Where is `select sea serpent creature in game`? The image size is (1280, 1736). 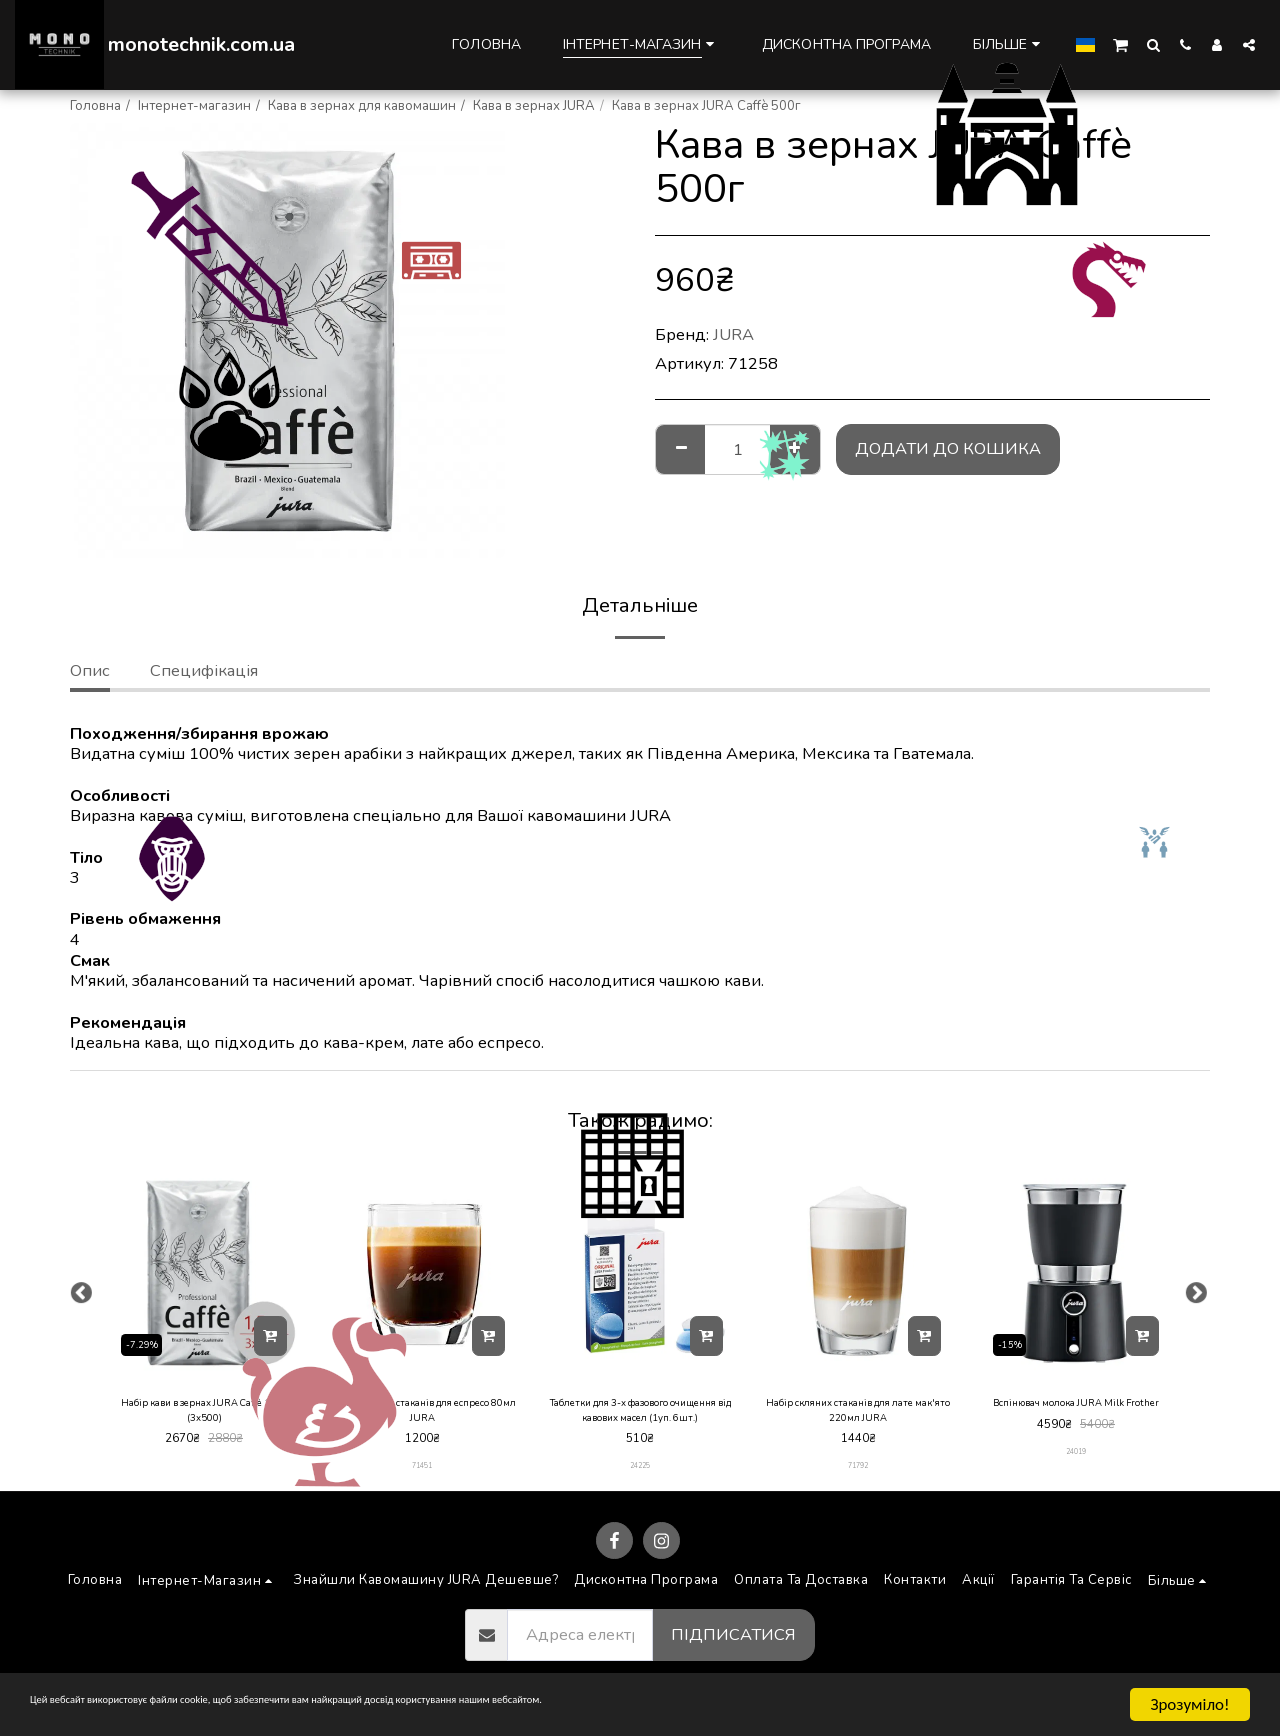
select sea serpent creature in game is located at coordinates (1108, 279).